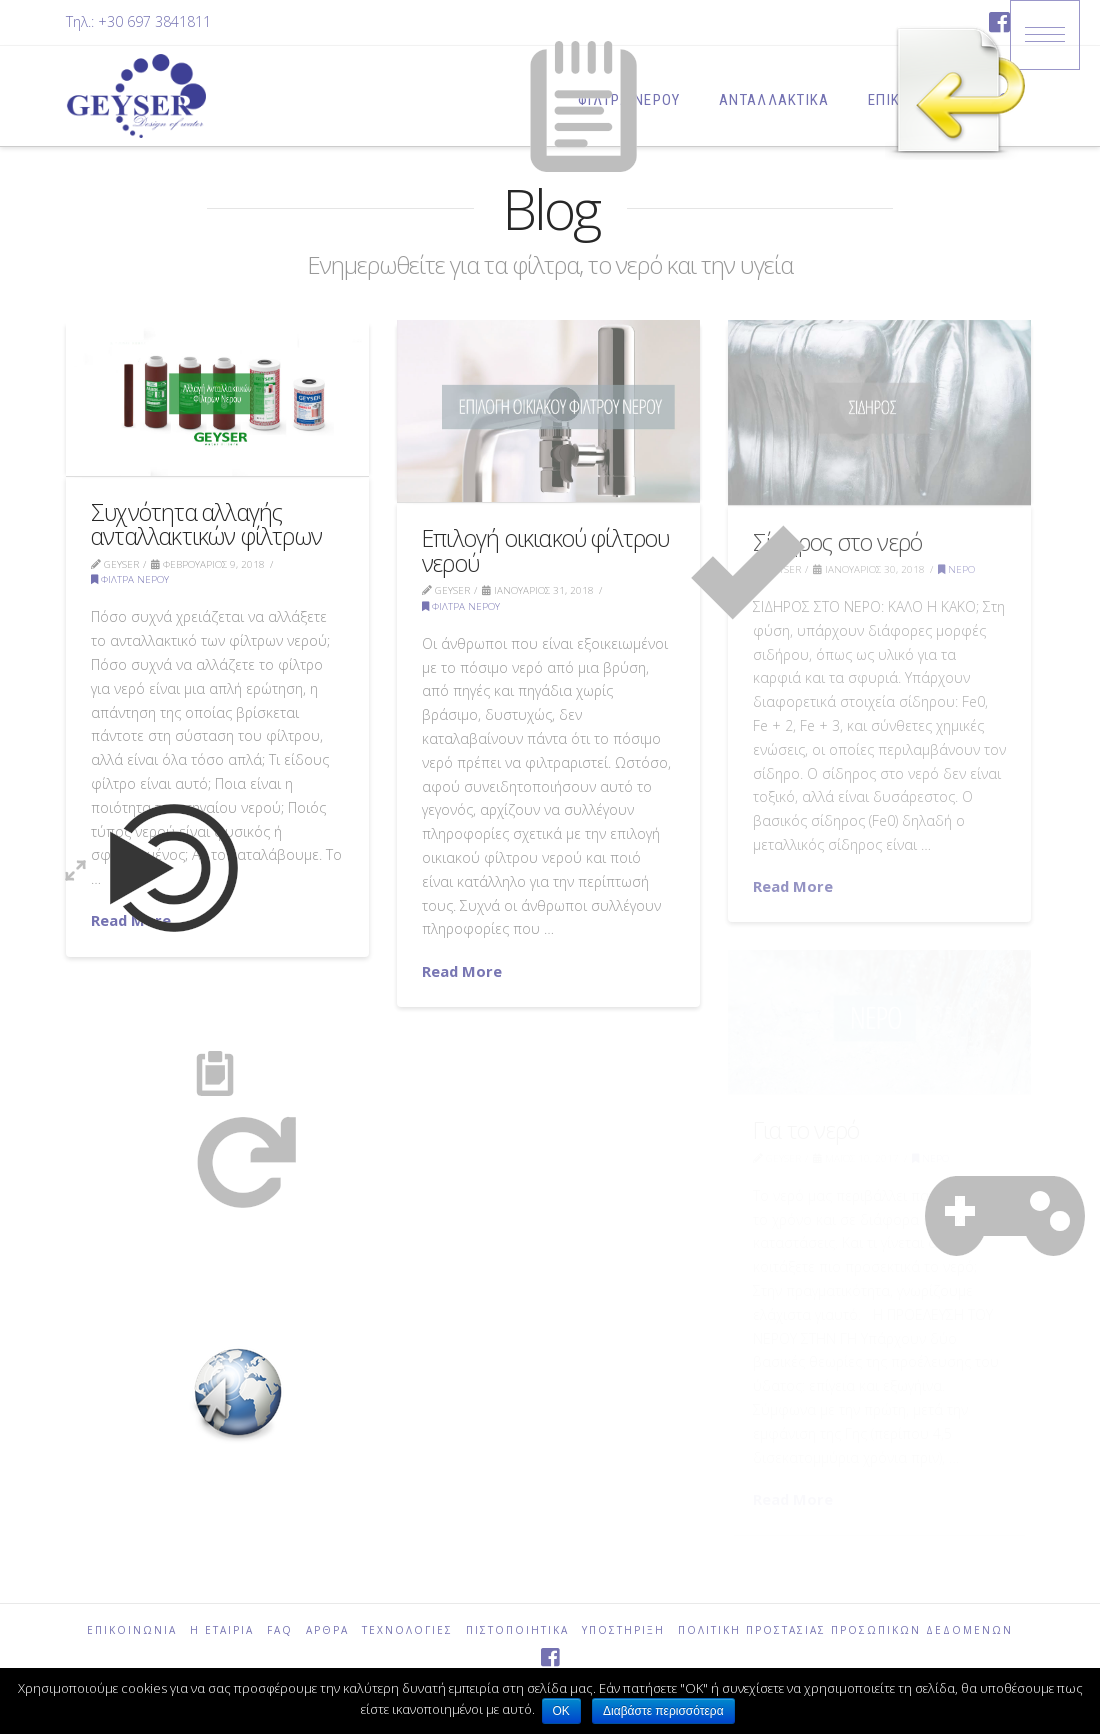 The width and height of the screenshot is (1100, 1734). What do you see at coordinates (75, 870) in the screenshot?
I see `expand content to fullscreen mode` at bounding box center [75, 870].